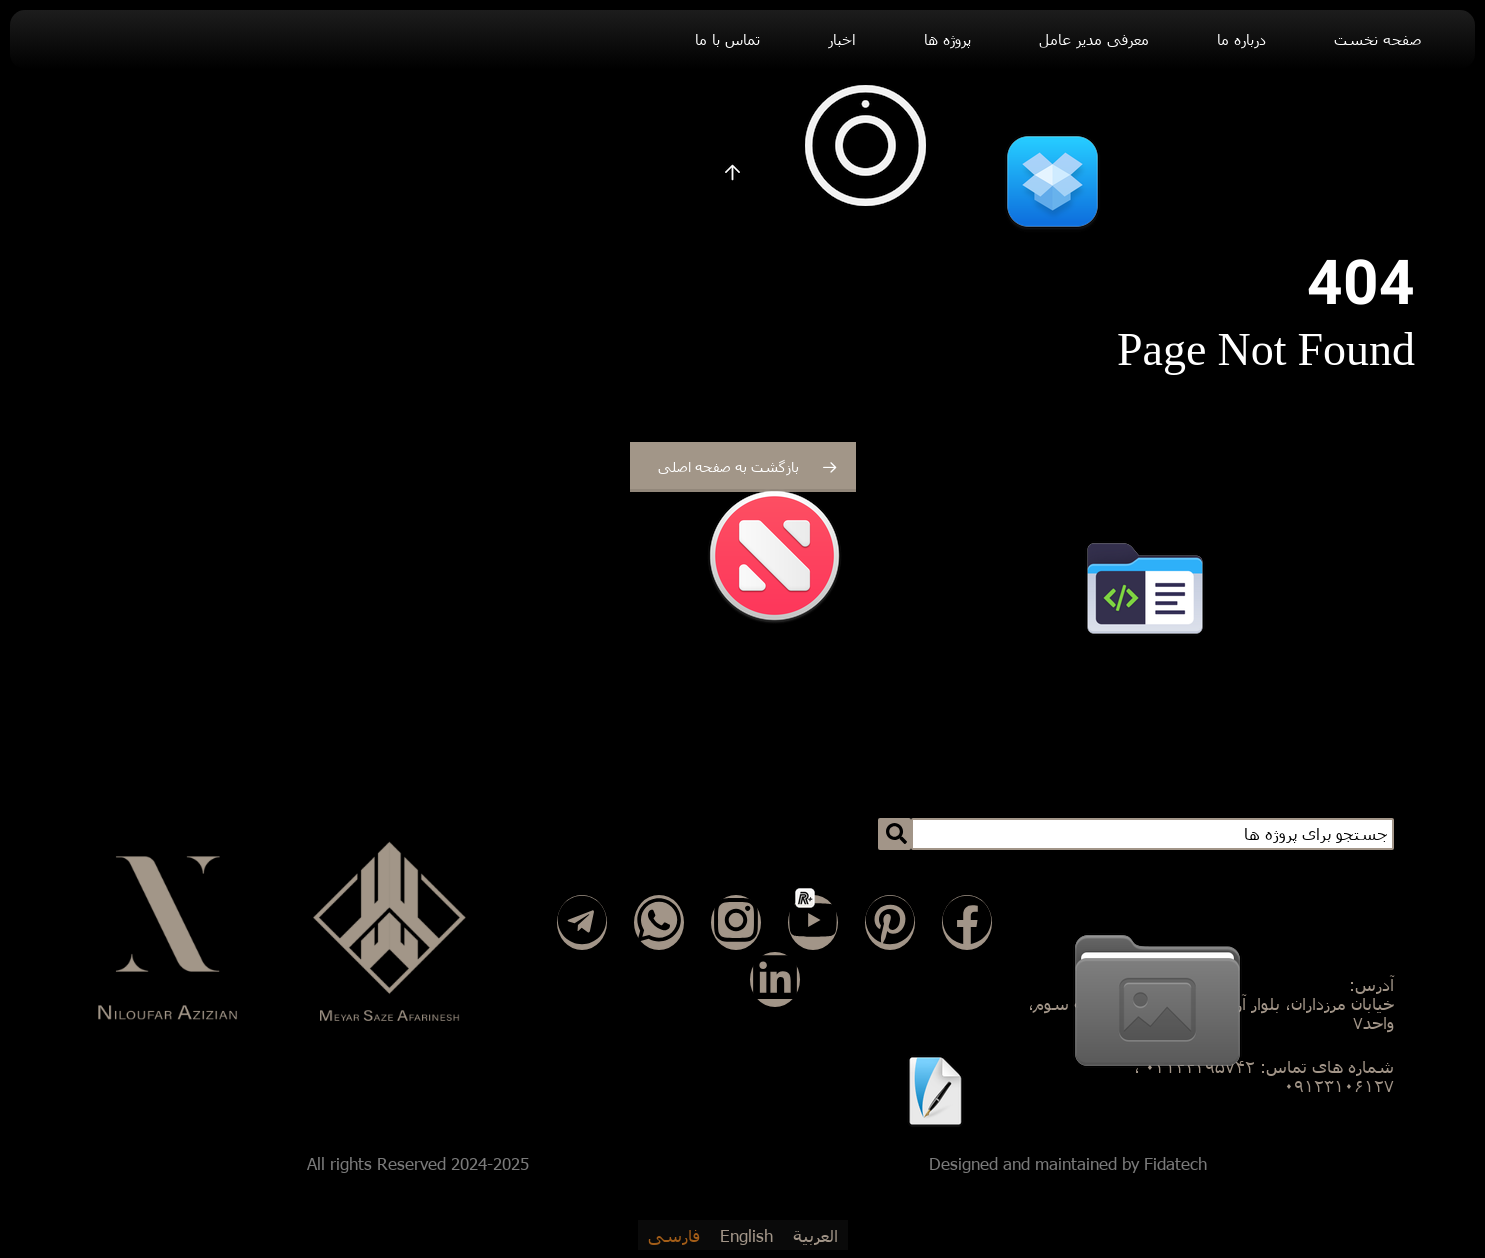 The image size is (1485, 1258). Describe the element at coordinates (897, 1092) in the screenshot. I see `a scribus document file` at that location.